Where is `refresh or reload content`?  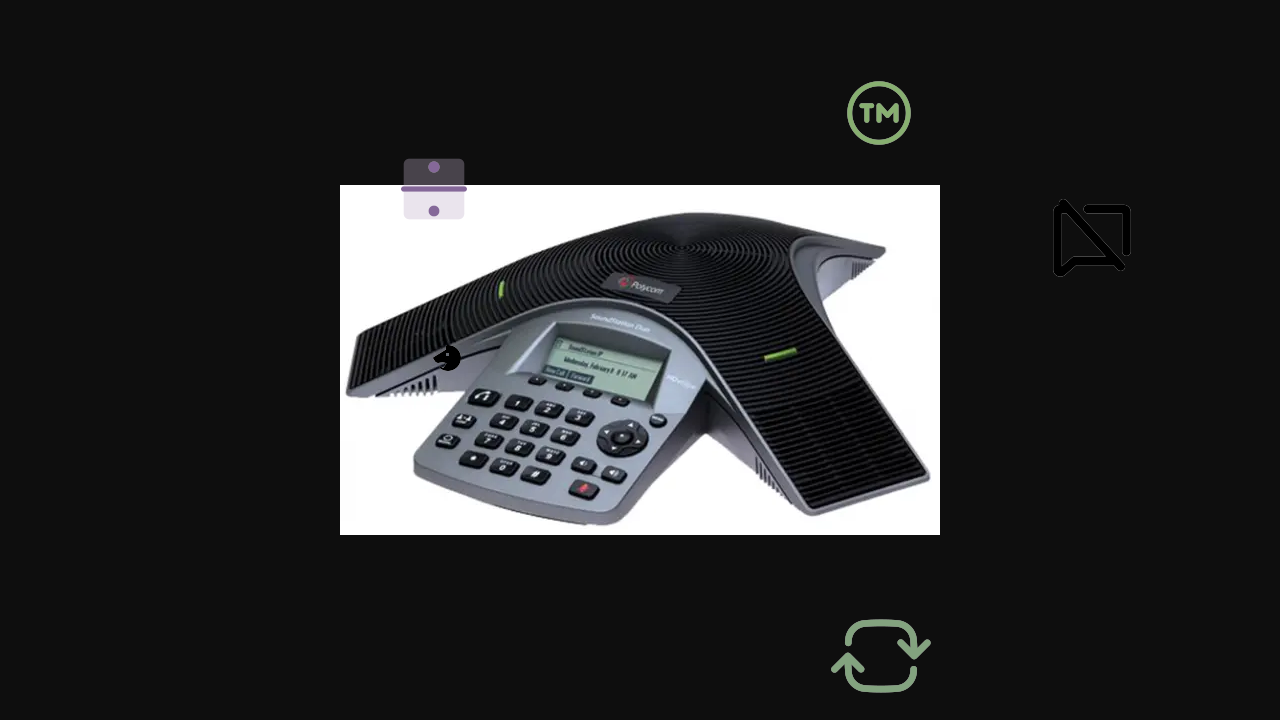
refresh or reload content is located at coordinates (881, 656).